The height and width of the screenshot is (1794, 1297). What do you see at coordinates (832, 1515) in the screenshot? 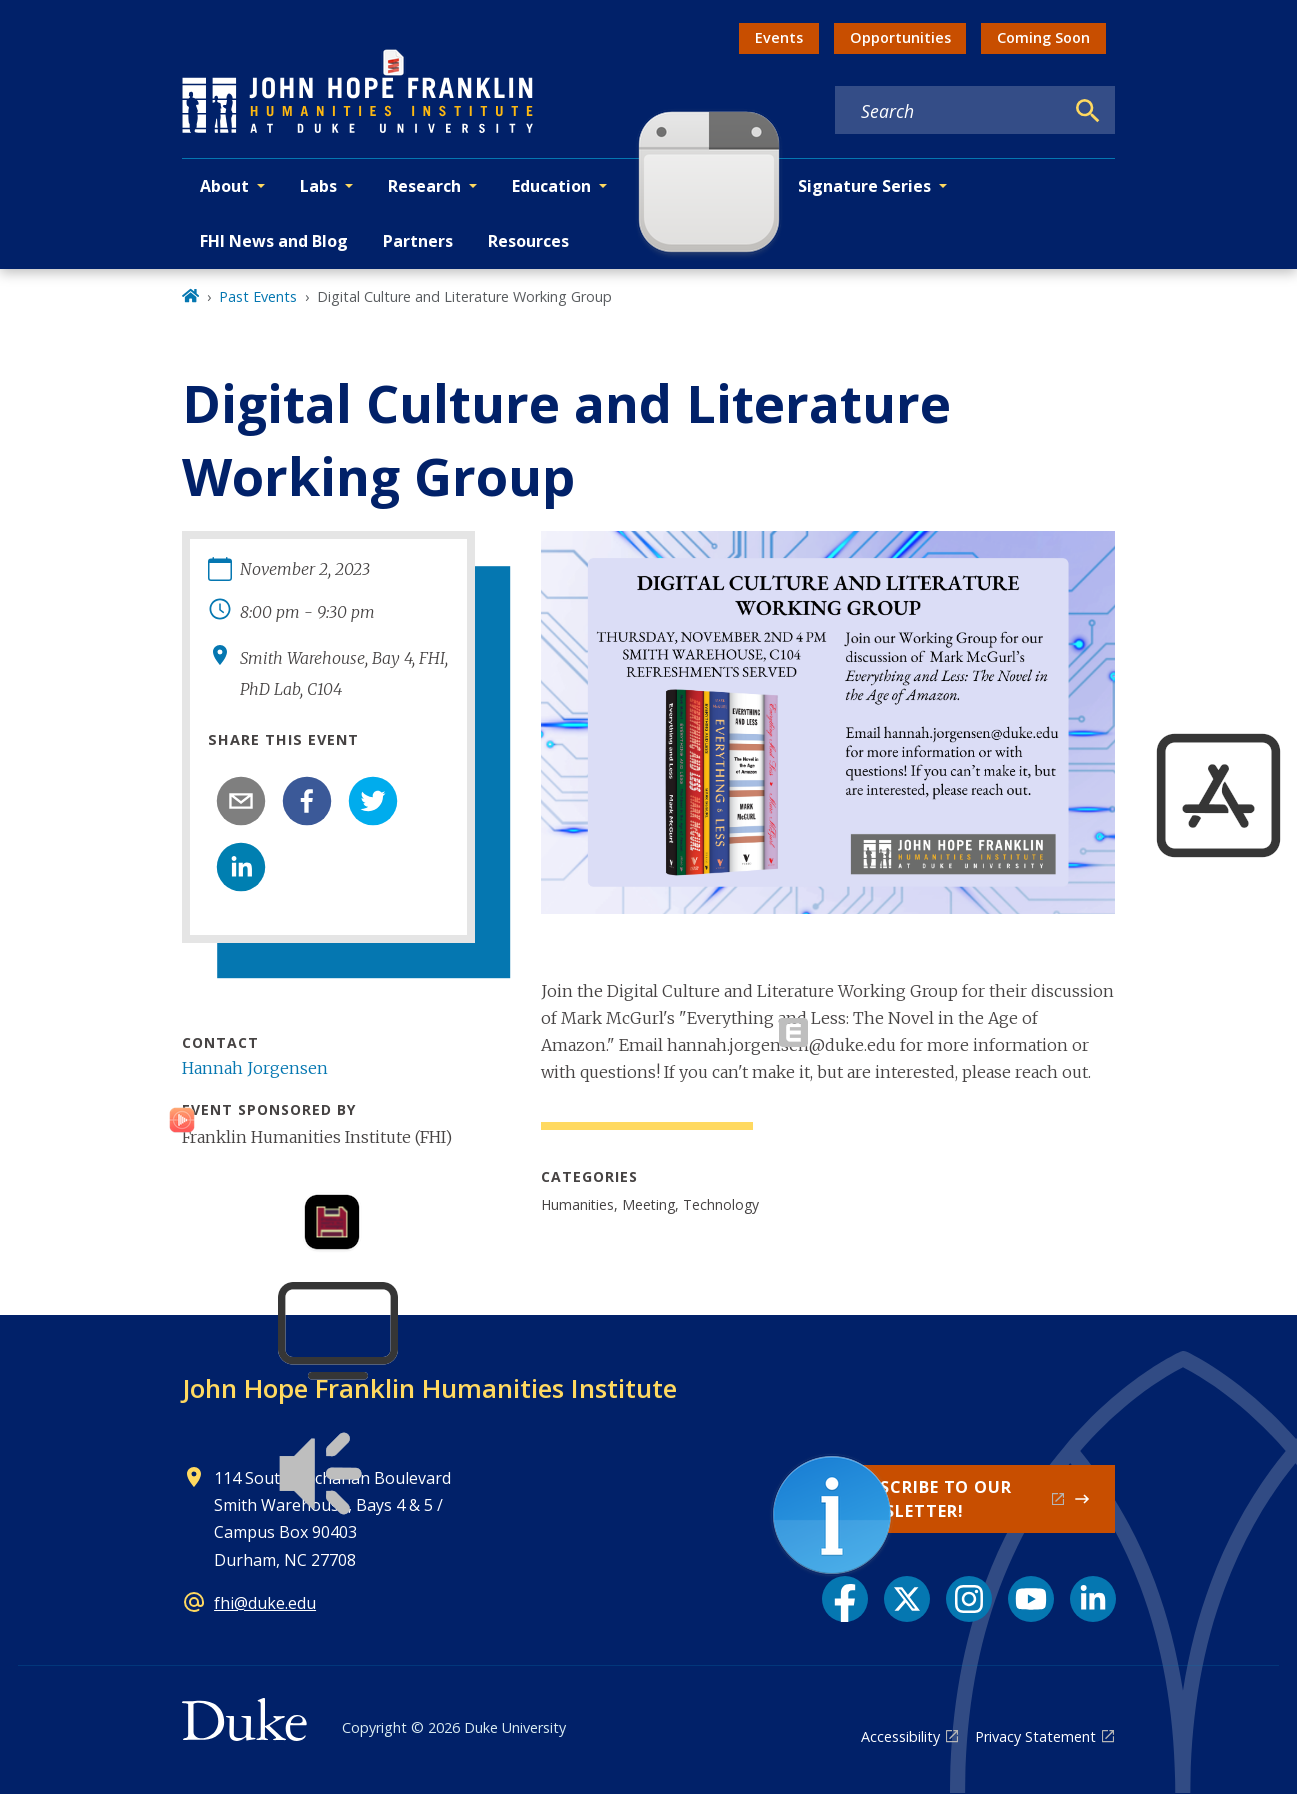
I see `view information or details about an application` at bounding box center [832, 1515].